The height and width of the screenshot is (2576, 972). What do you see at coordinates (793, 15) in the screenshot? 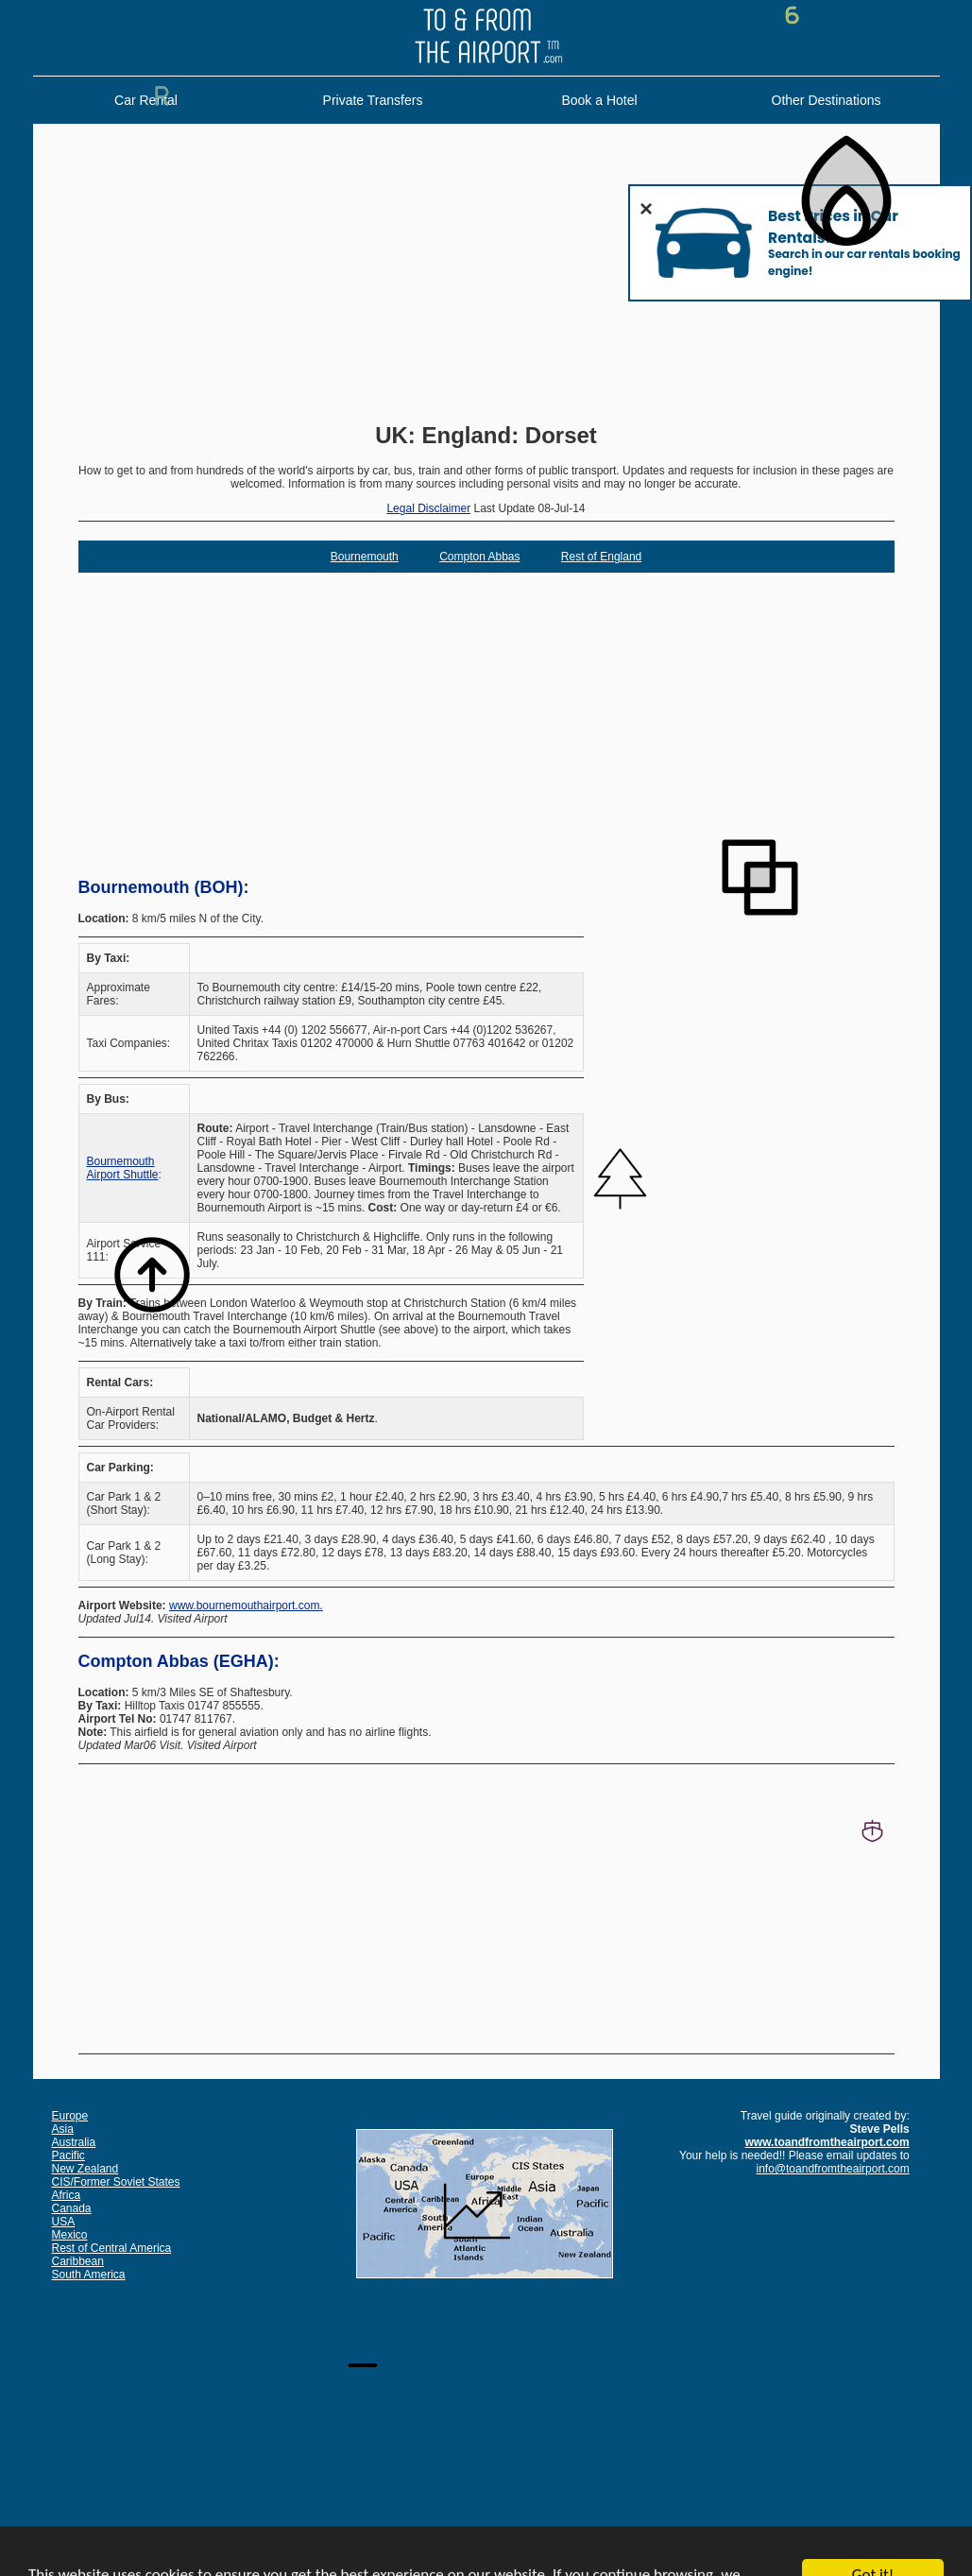
I see `indicates the number six in a list or count` at bounding box center [793, 15].